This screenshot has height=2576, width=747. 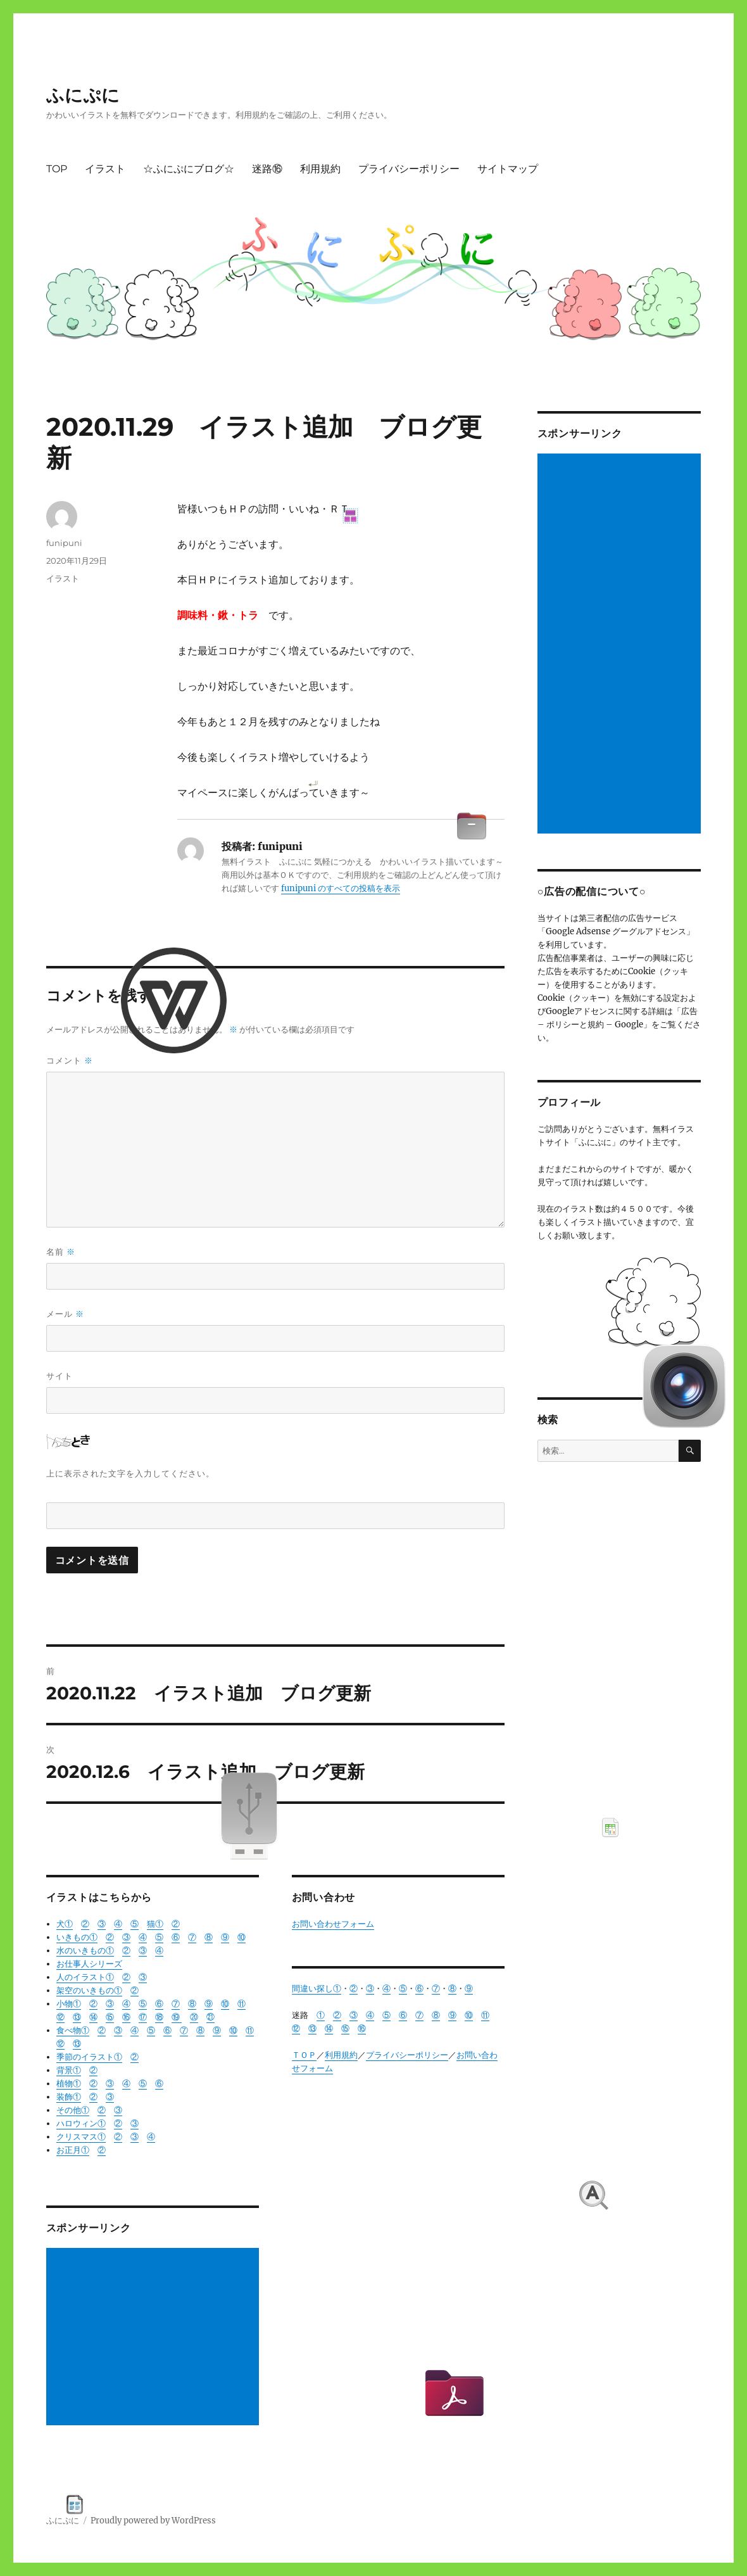 I want to click on removable USB storage device, so click(x=249, y=1815).